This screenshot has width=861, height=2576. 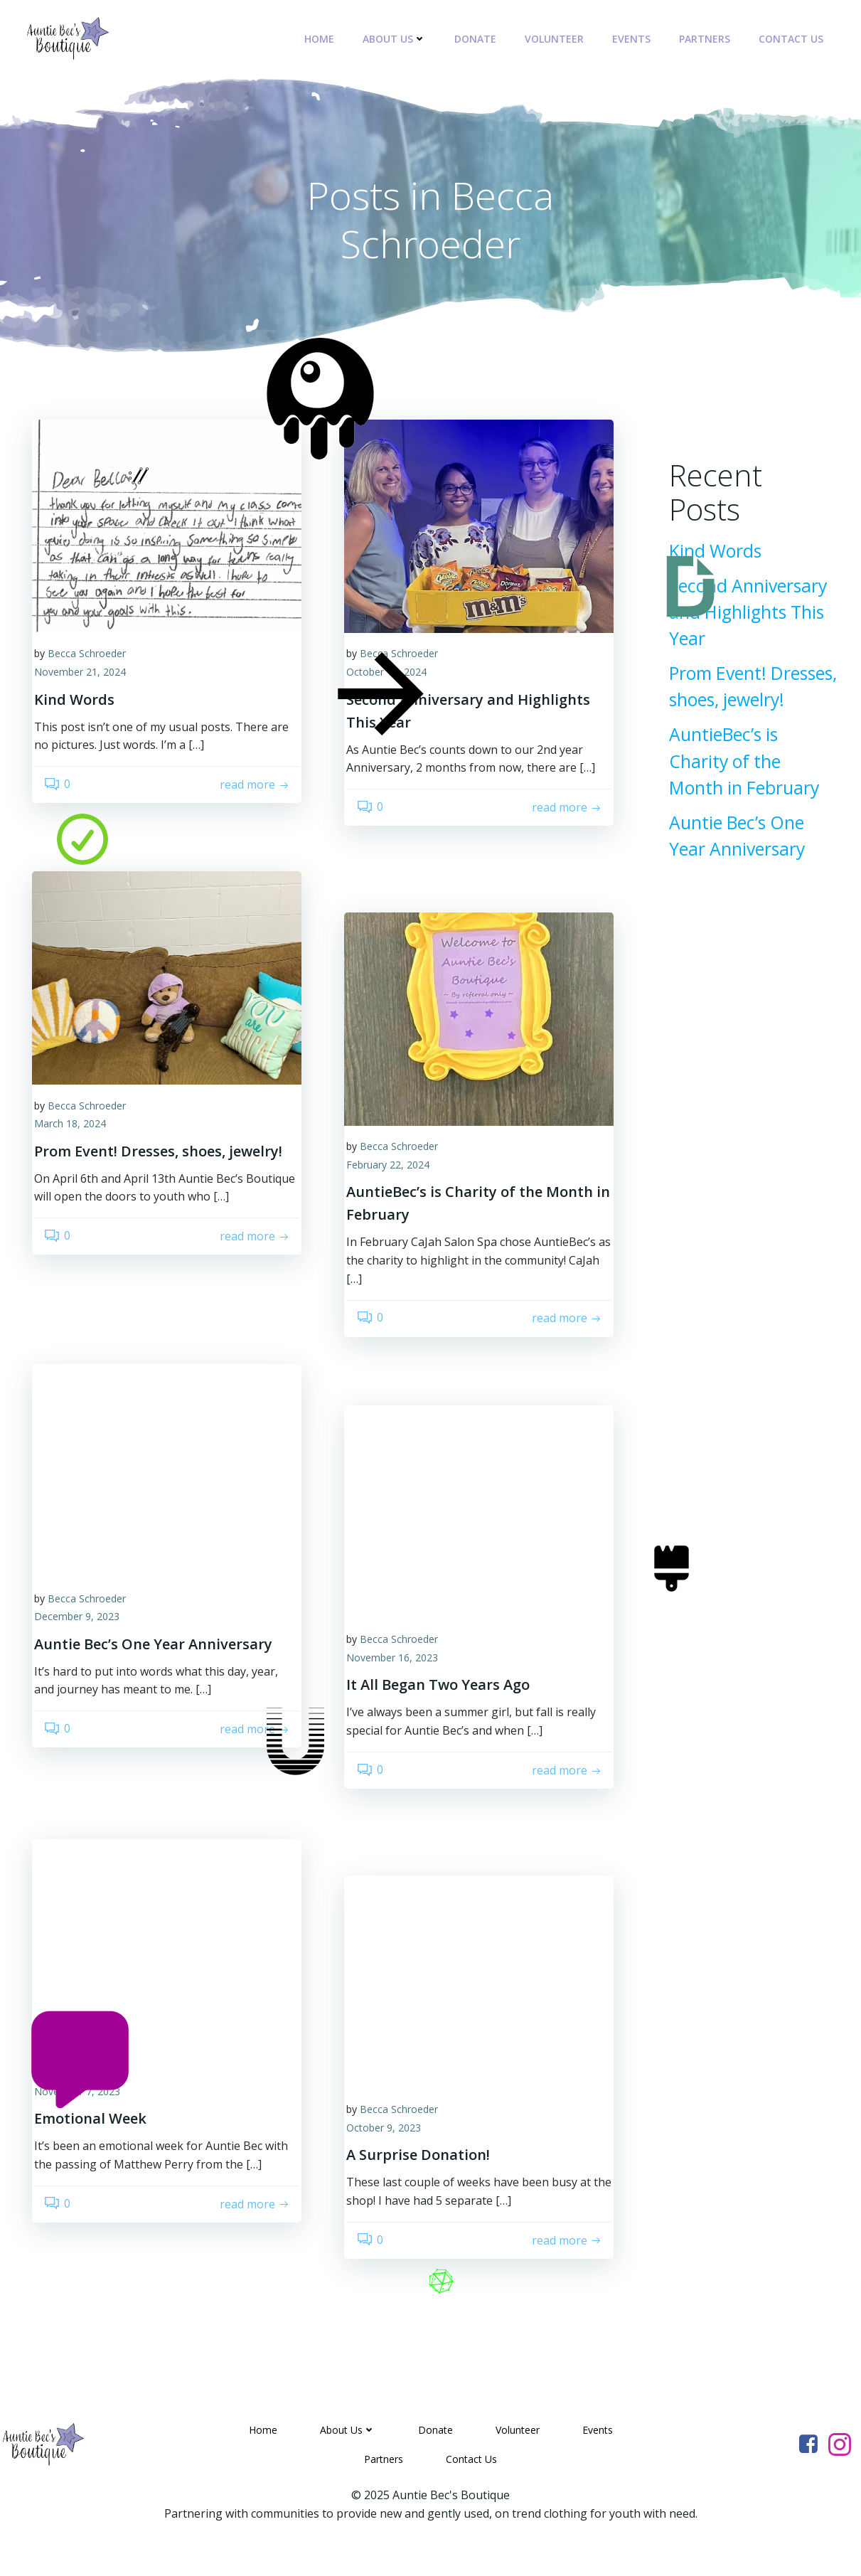 What do you see at coordinates (691, 586) in the screenshot?
I see `dochub logo - access document signing and editing platform` at bounding box center [691, 586].